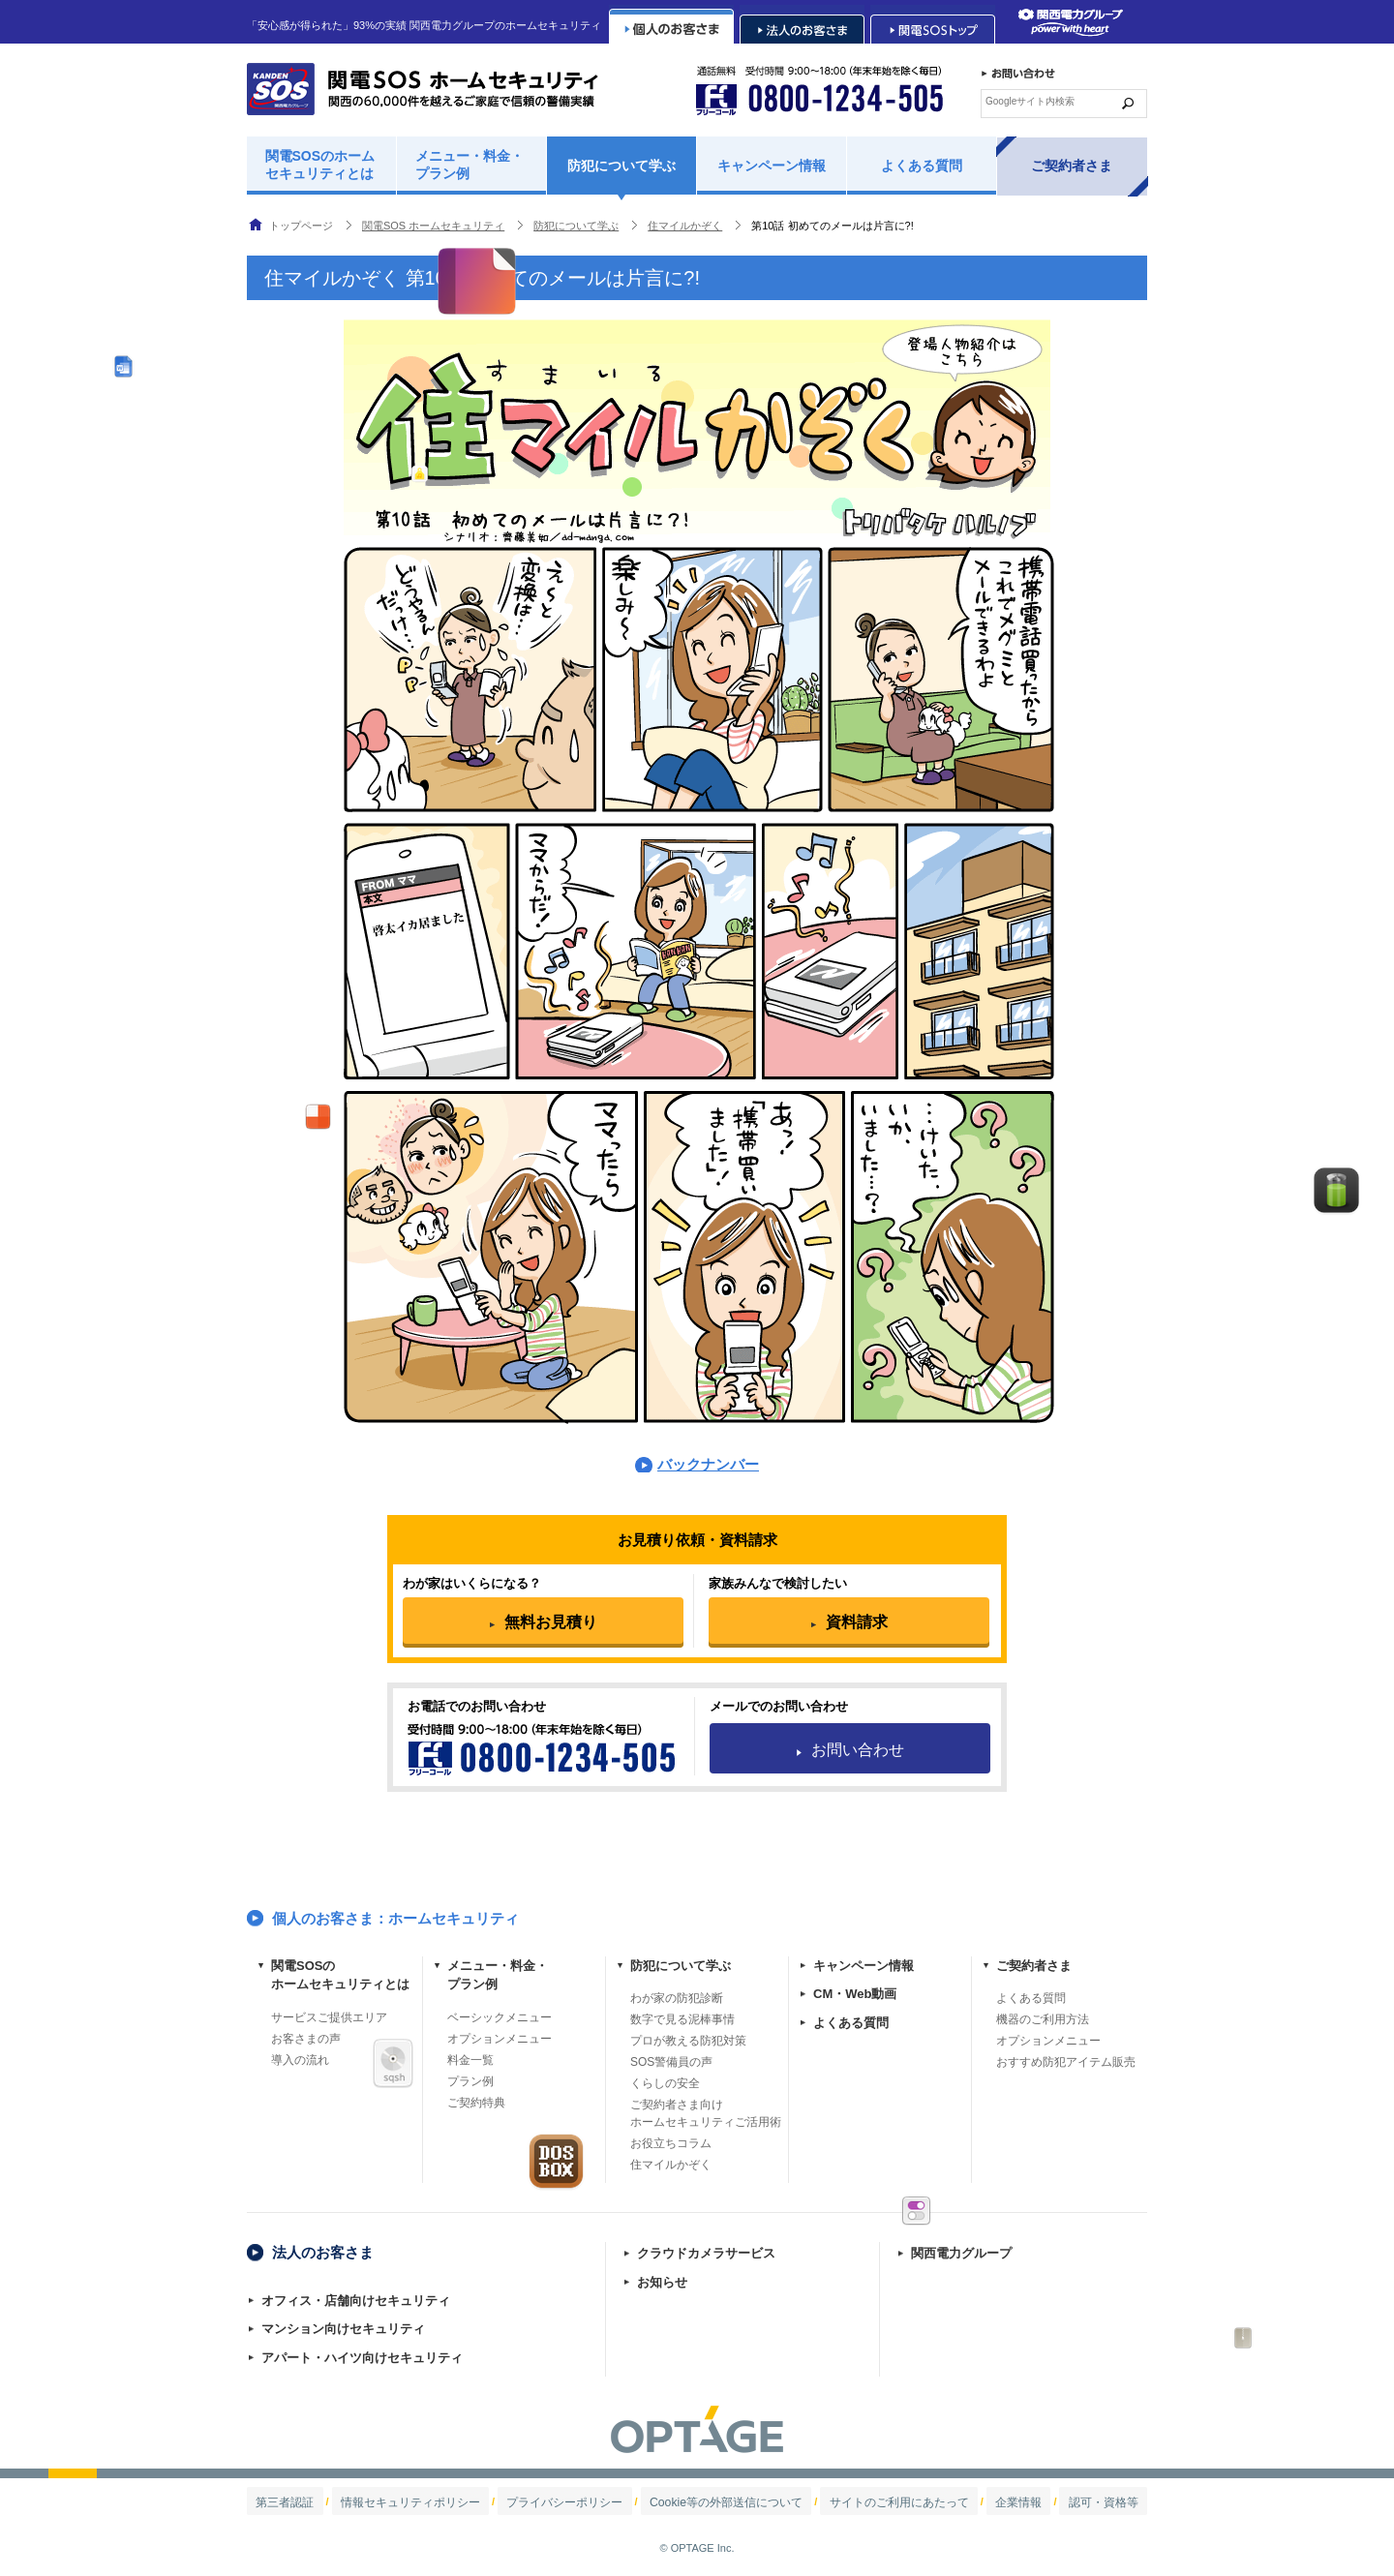 The image size is (1394, 2576). What do you see at coordinates (318, 1116) in the screenshot?
I see `switch to the top-left workspace` at bounding box center [318, 1116].